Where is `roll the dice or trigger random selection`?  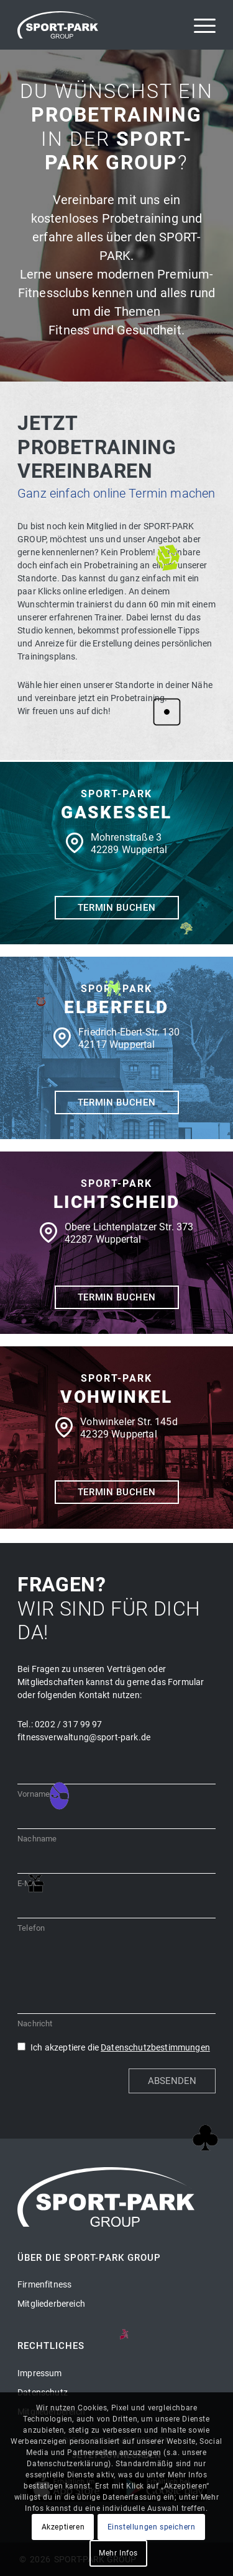 roll the dice or trigger random selection is located at coordinates (167, 712).